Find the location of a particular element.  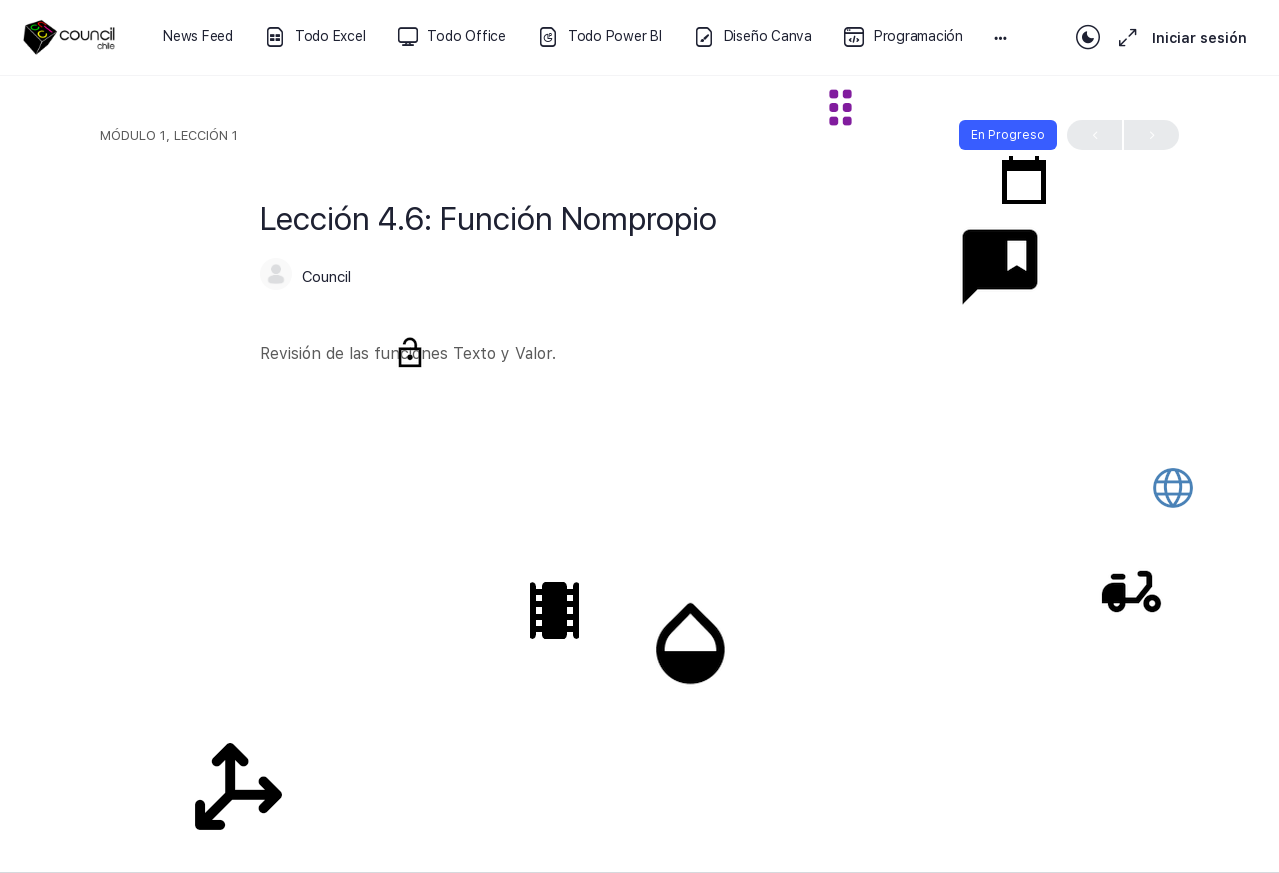

adjust opacity or transparency settings is located at coordinates (690, 642).